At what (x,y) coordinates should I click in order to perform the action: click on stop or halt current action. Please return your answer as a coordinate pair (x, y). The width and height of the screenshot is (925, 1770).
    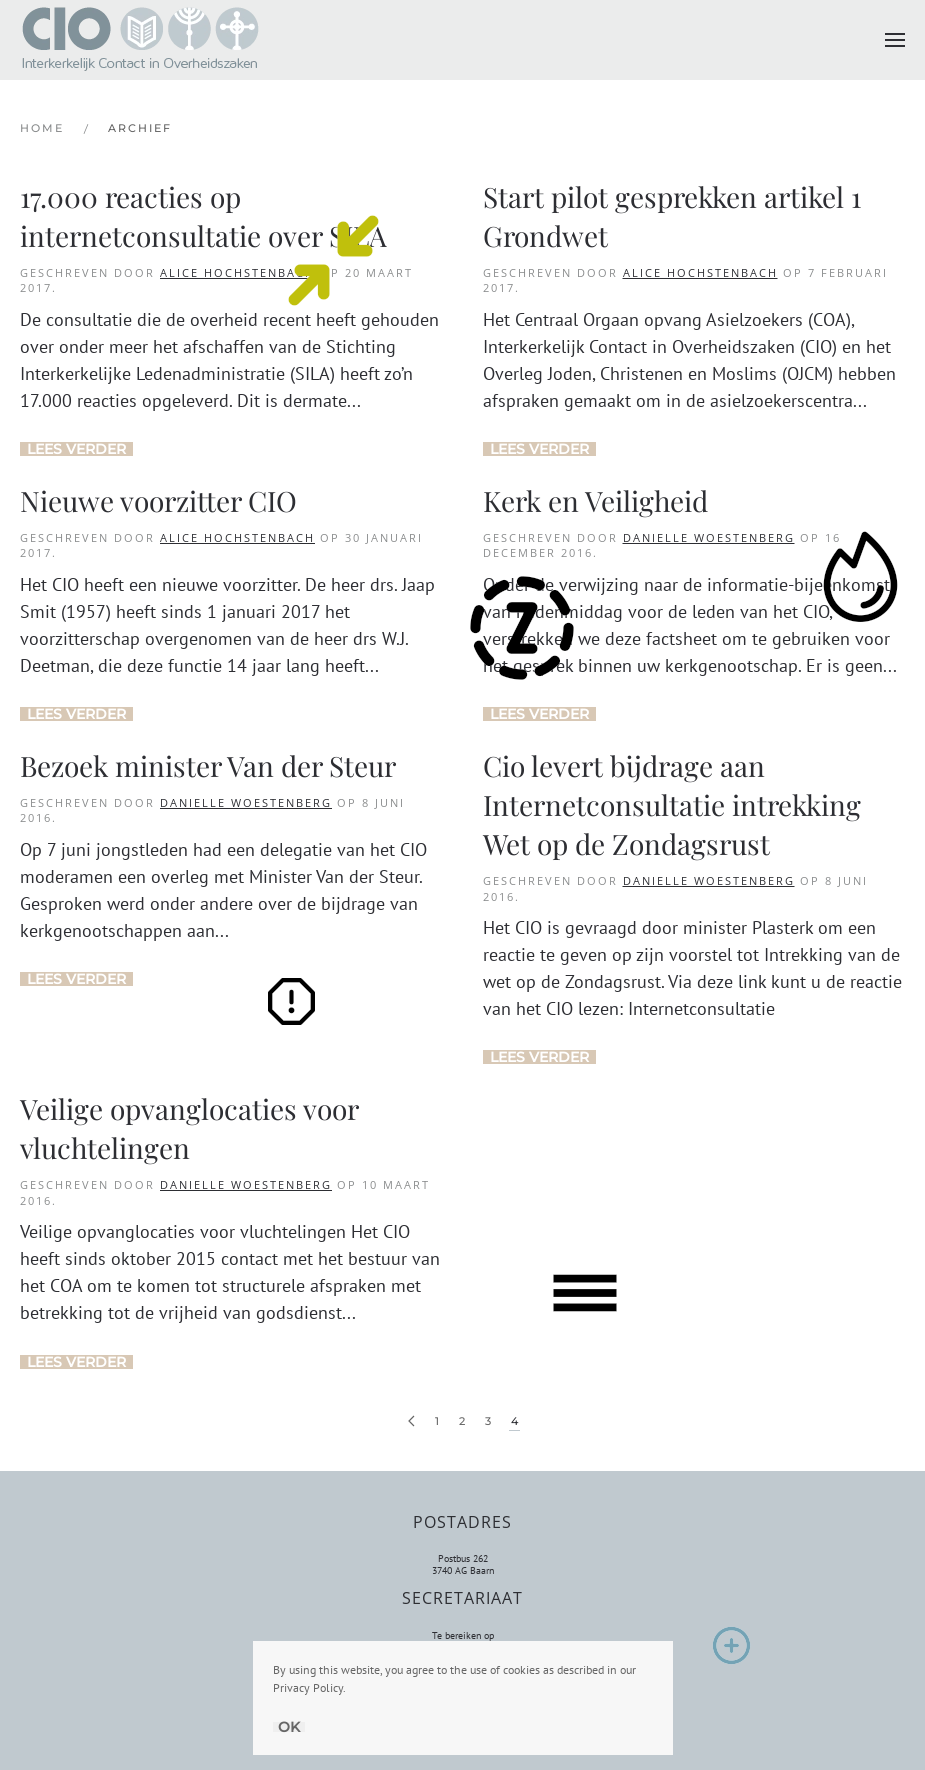
    Looking at the image, I should click on (291, 1001).